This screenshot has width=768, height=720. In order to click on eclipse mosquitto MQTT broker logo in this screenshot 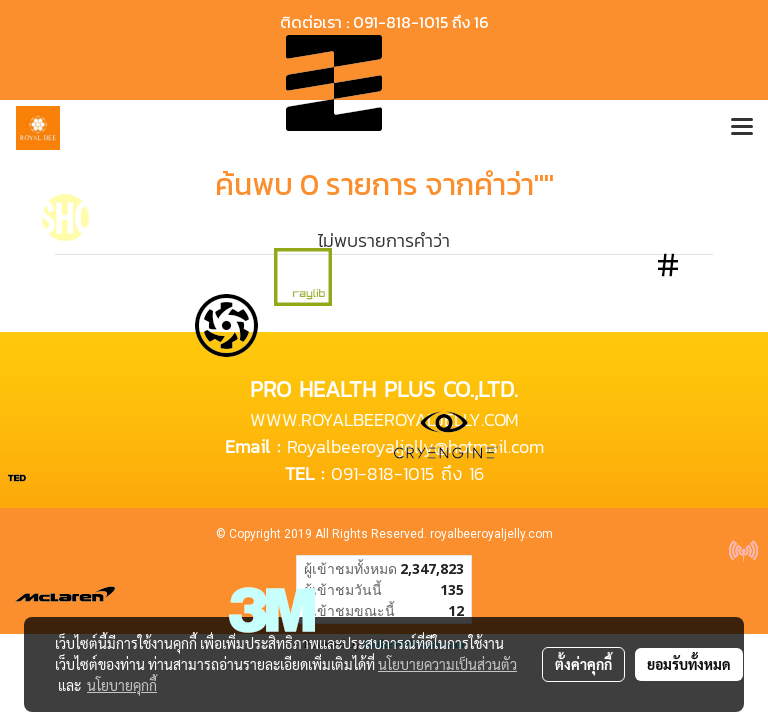, I will do `click(743, 551)`.